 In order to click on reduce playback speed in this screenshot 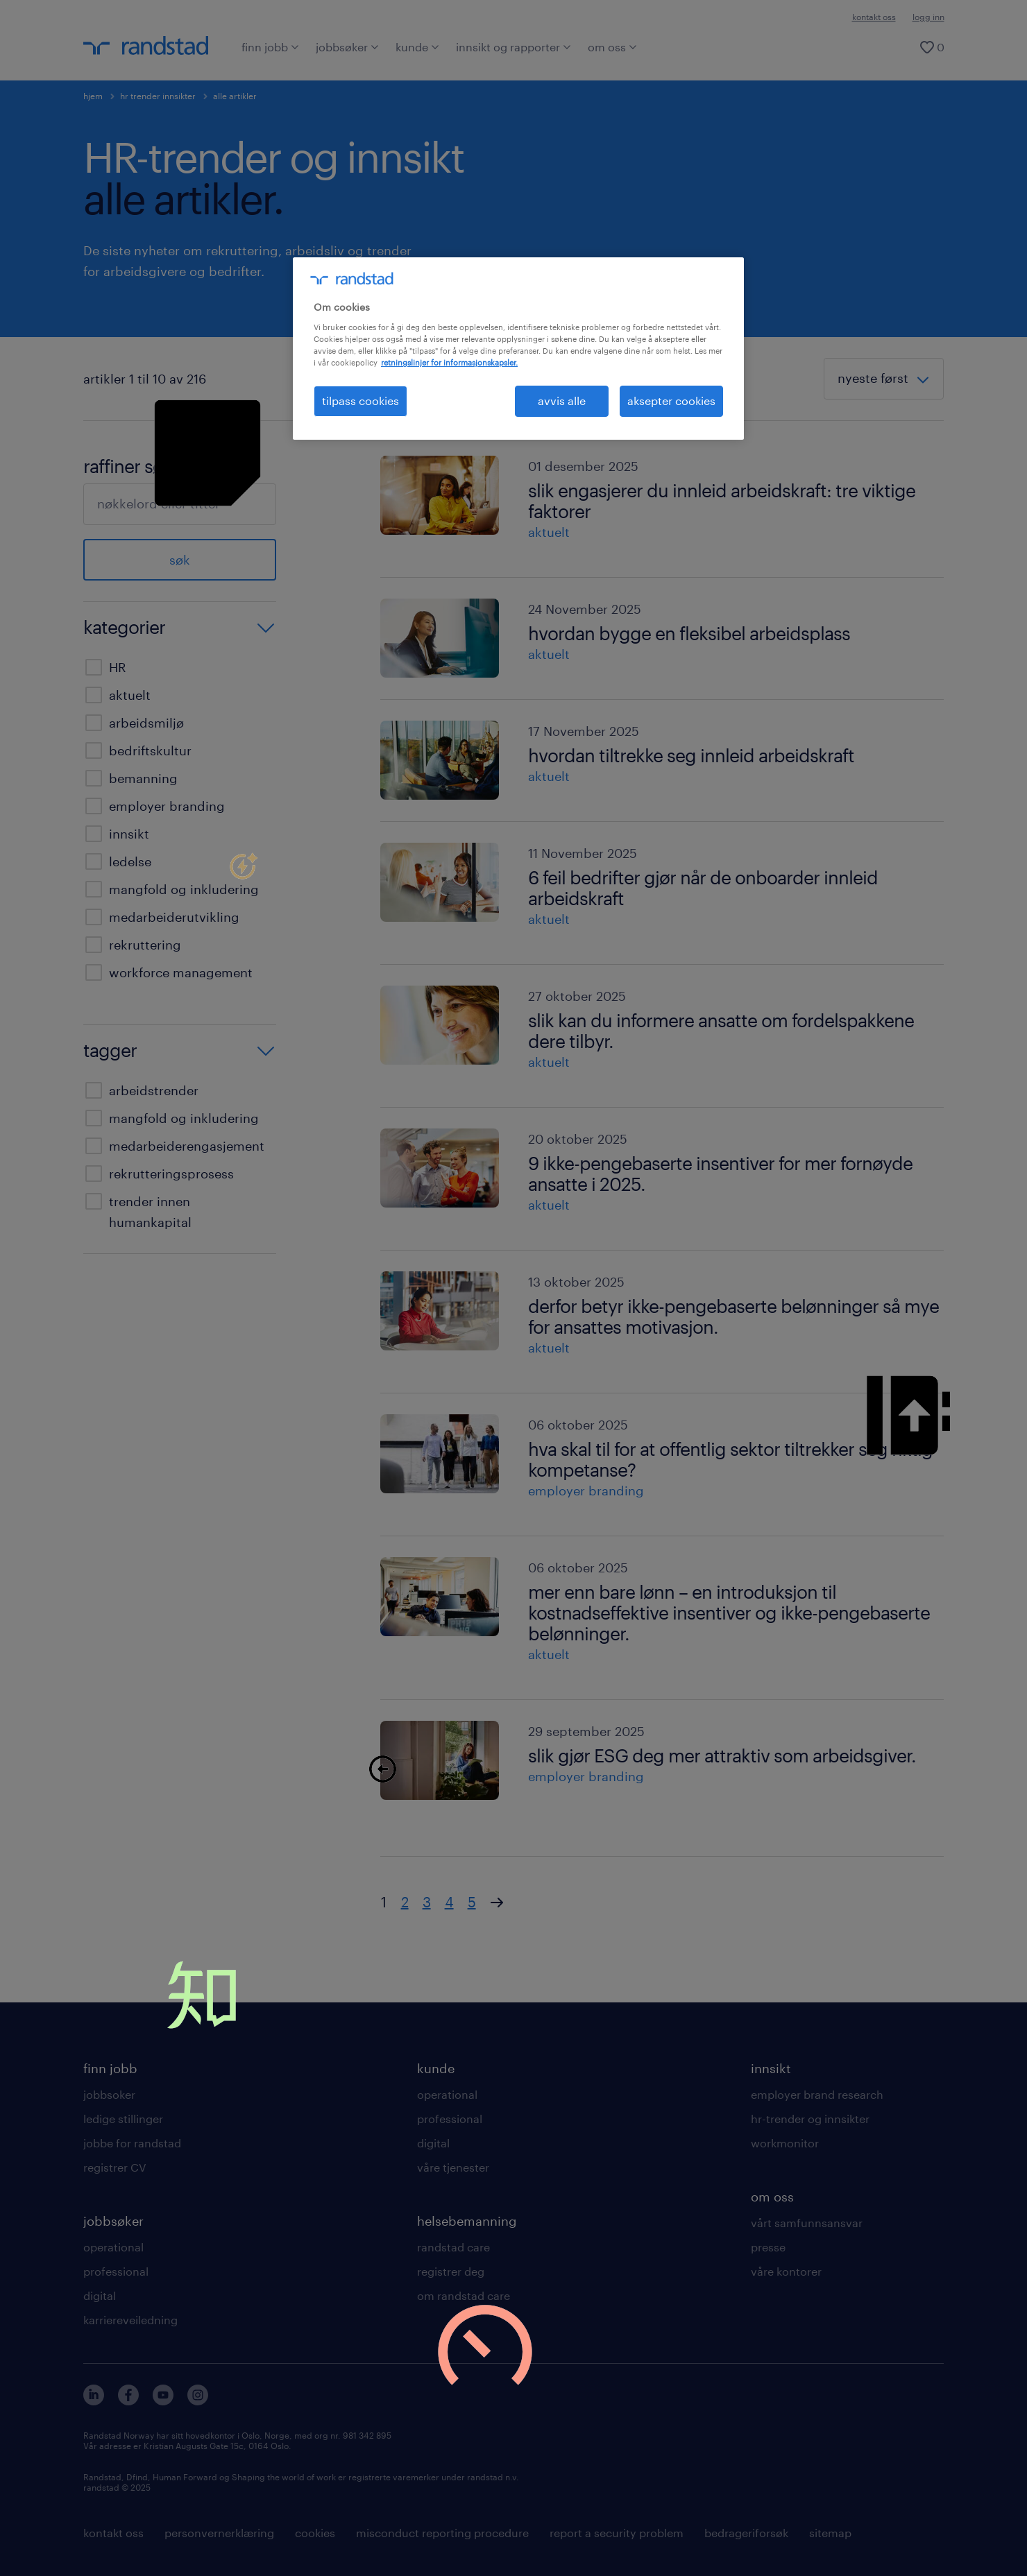, I will do `click(485, 2347)`.